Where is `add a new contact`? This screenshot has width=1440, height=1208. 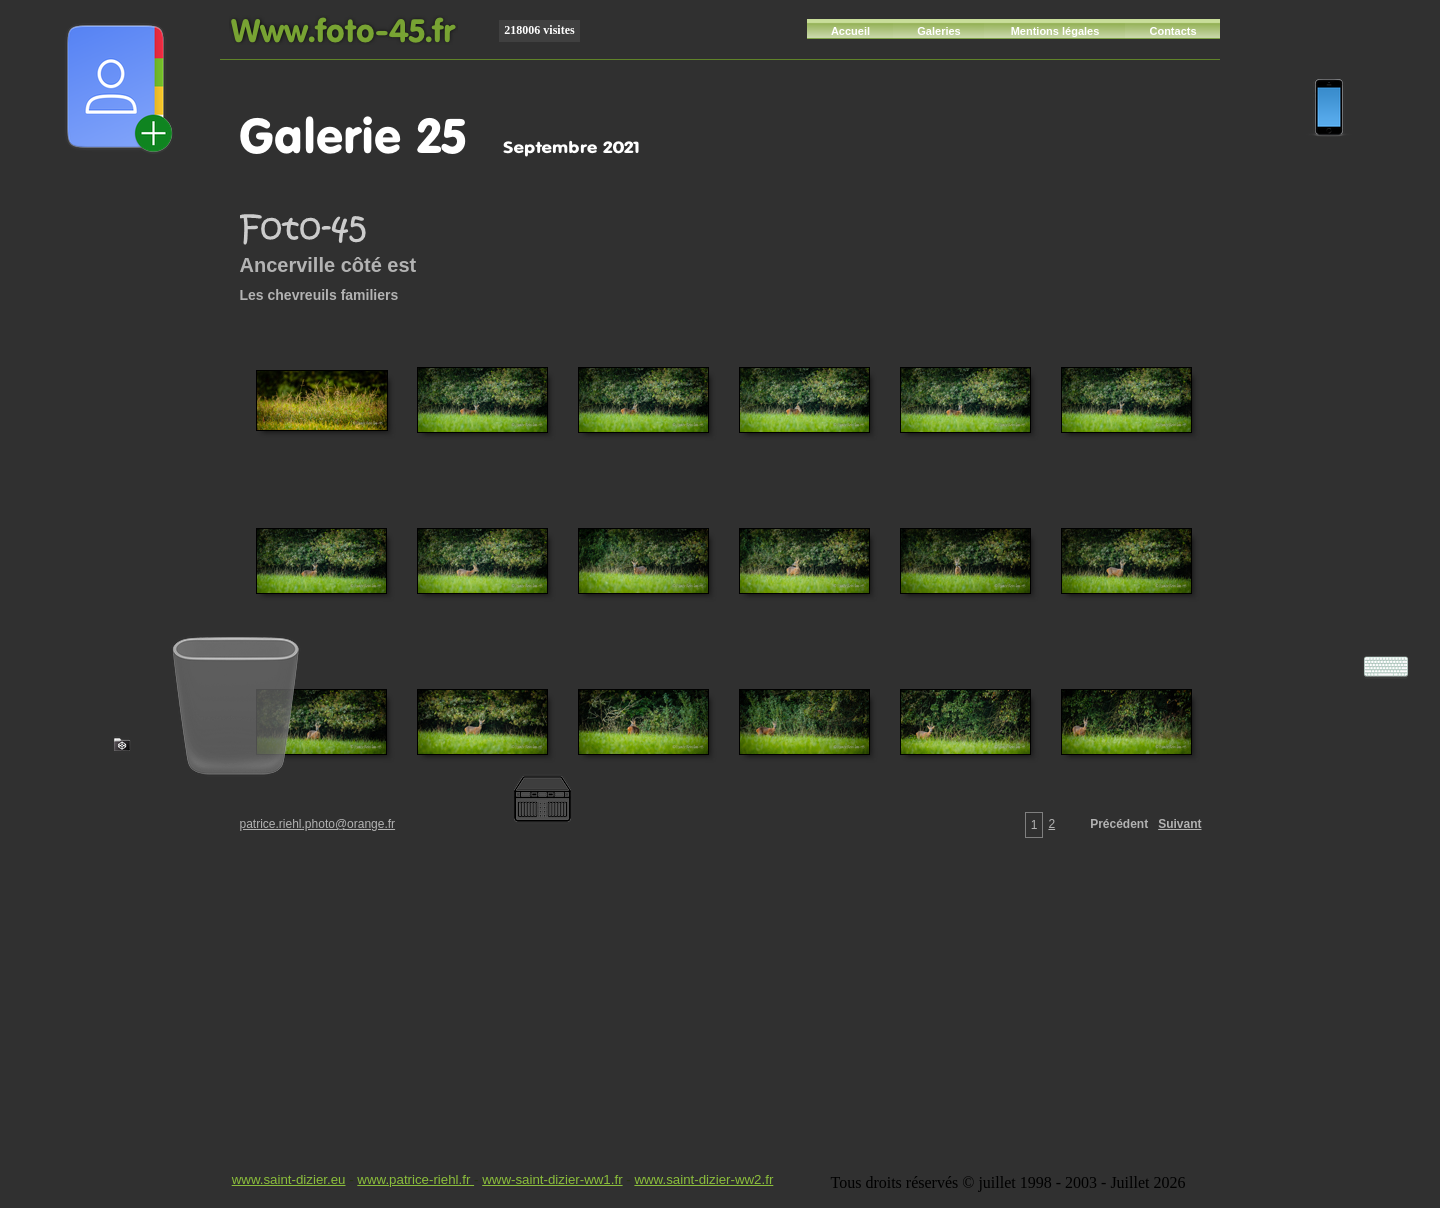
add a new contact is located at coordinates (115, 86).